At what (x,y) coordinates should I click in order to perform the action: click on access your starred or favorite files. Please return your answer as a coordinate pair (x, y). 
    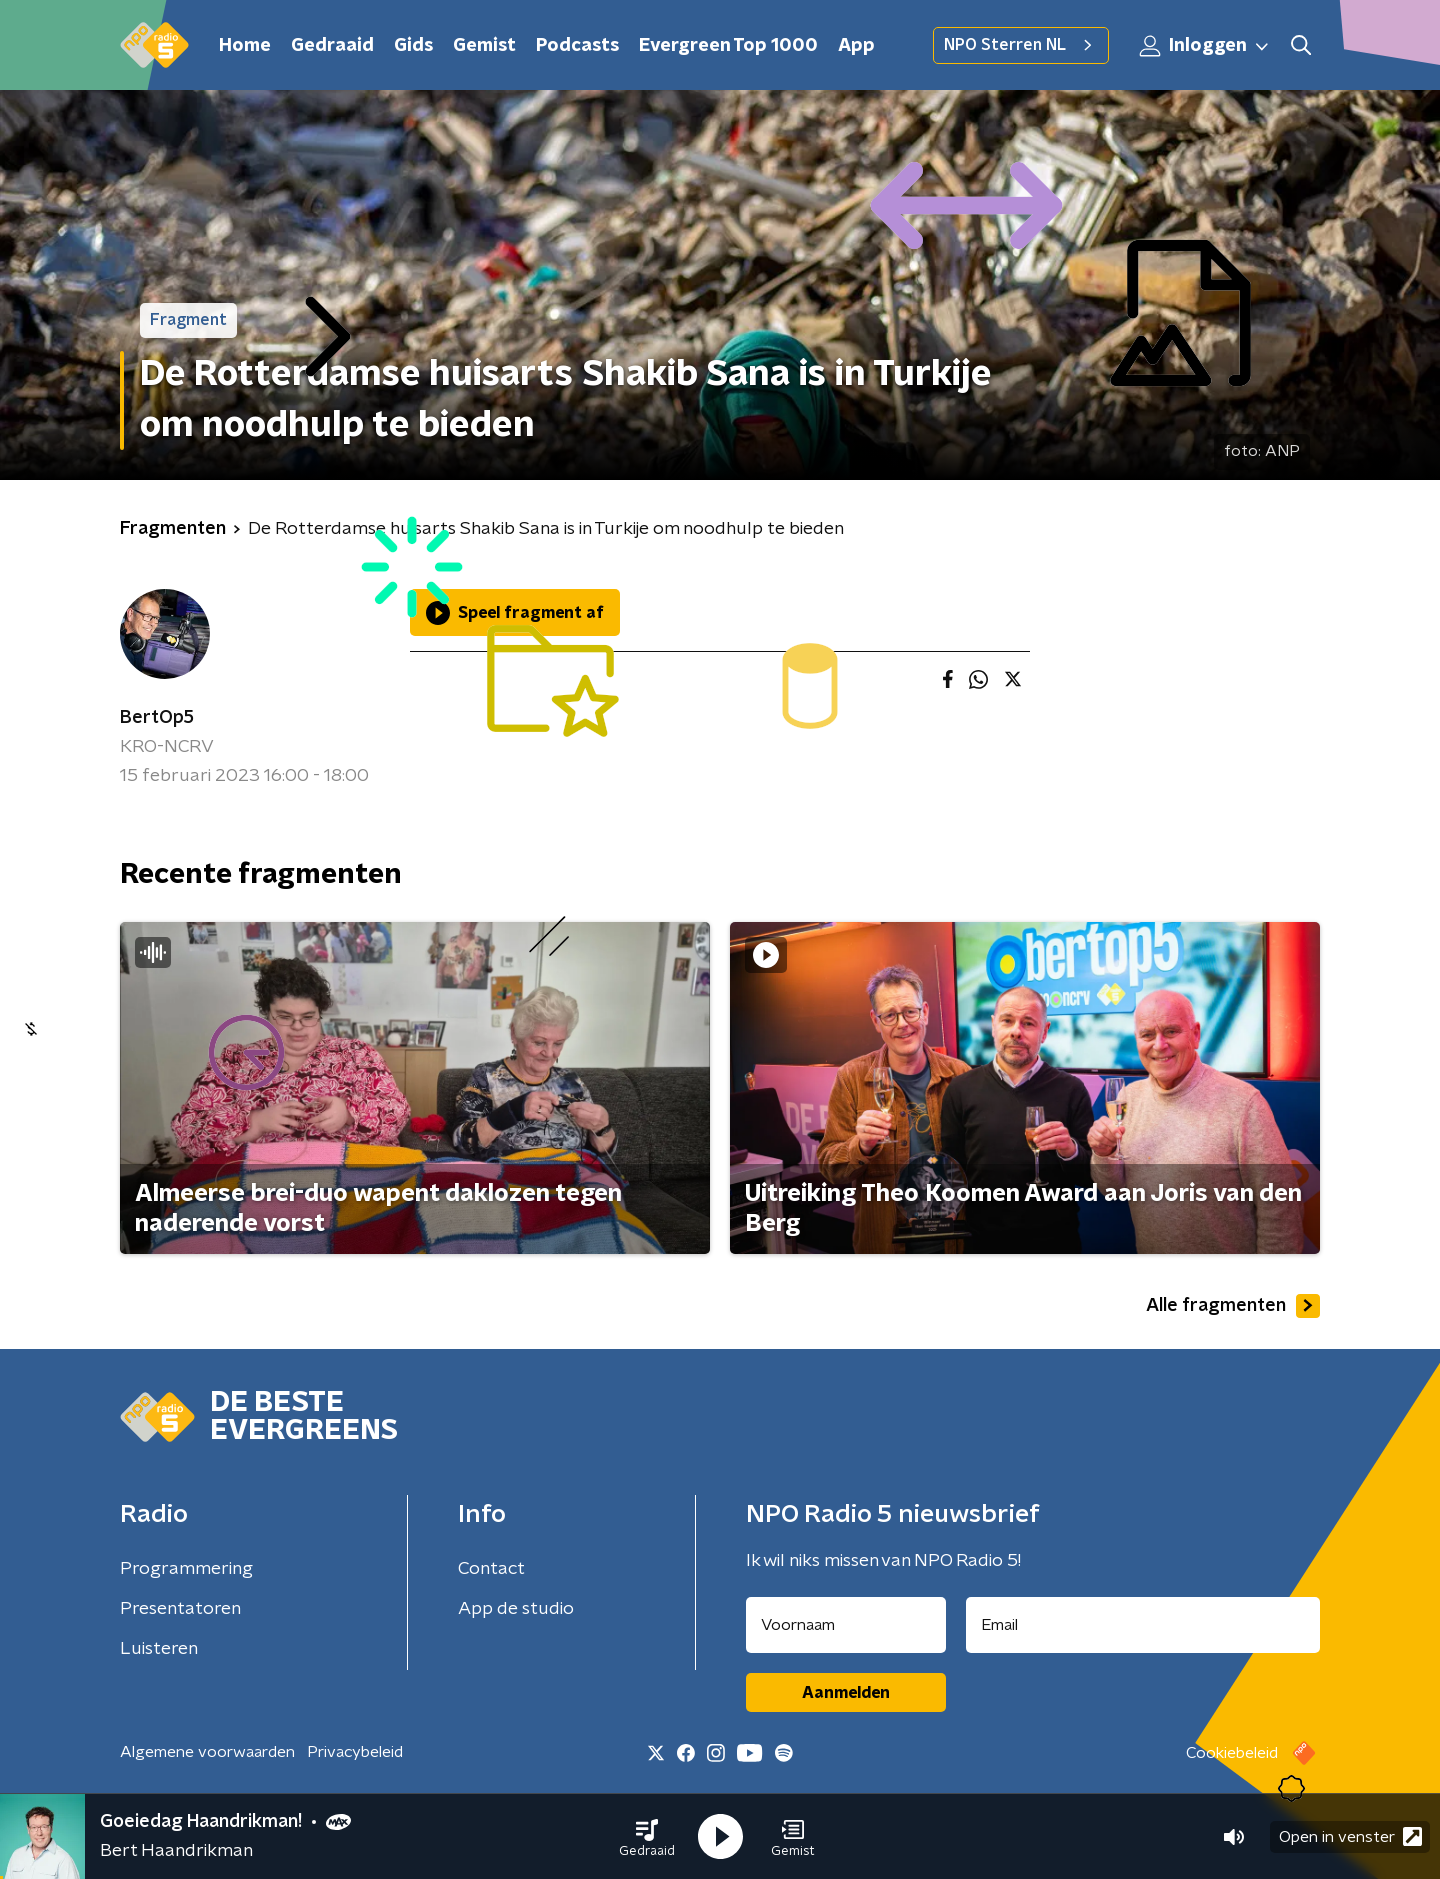
    Looking at the image, I should click on (550, 678).